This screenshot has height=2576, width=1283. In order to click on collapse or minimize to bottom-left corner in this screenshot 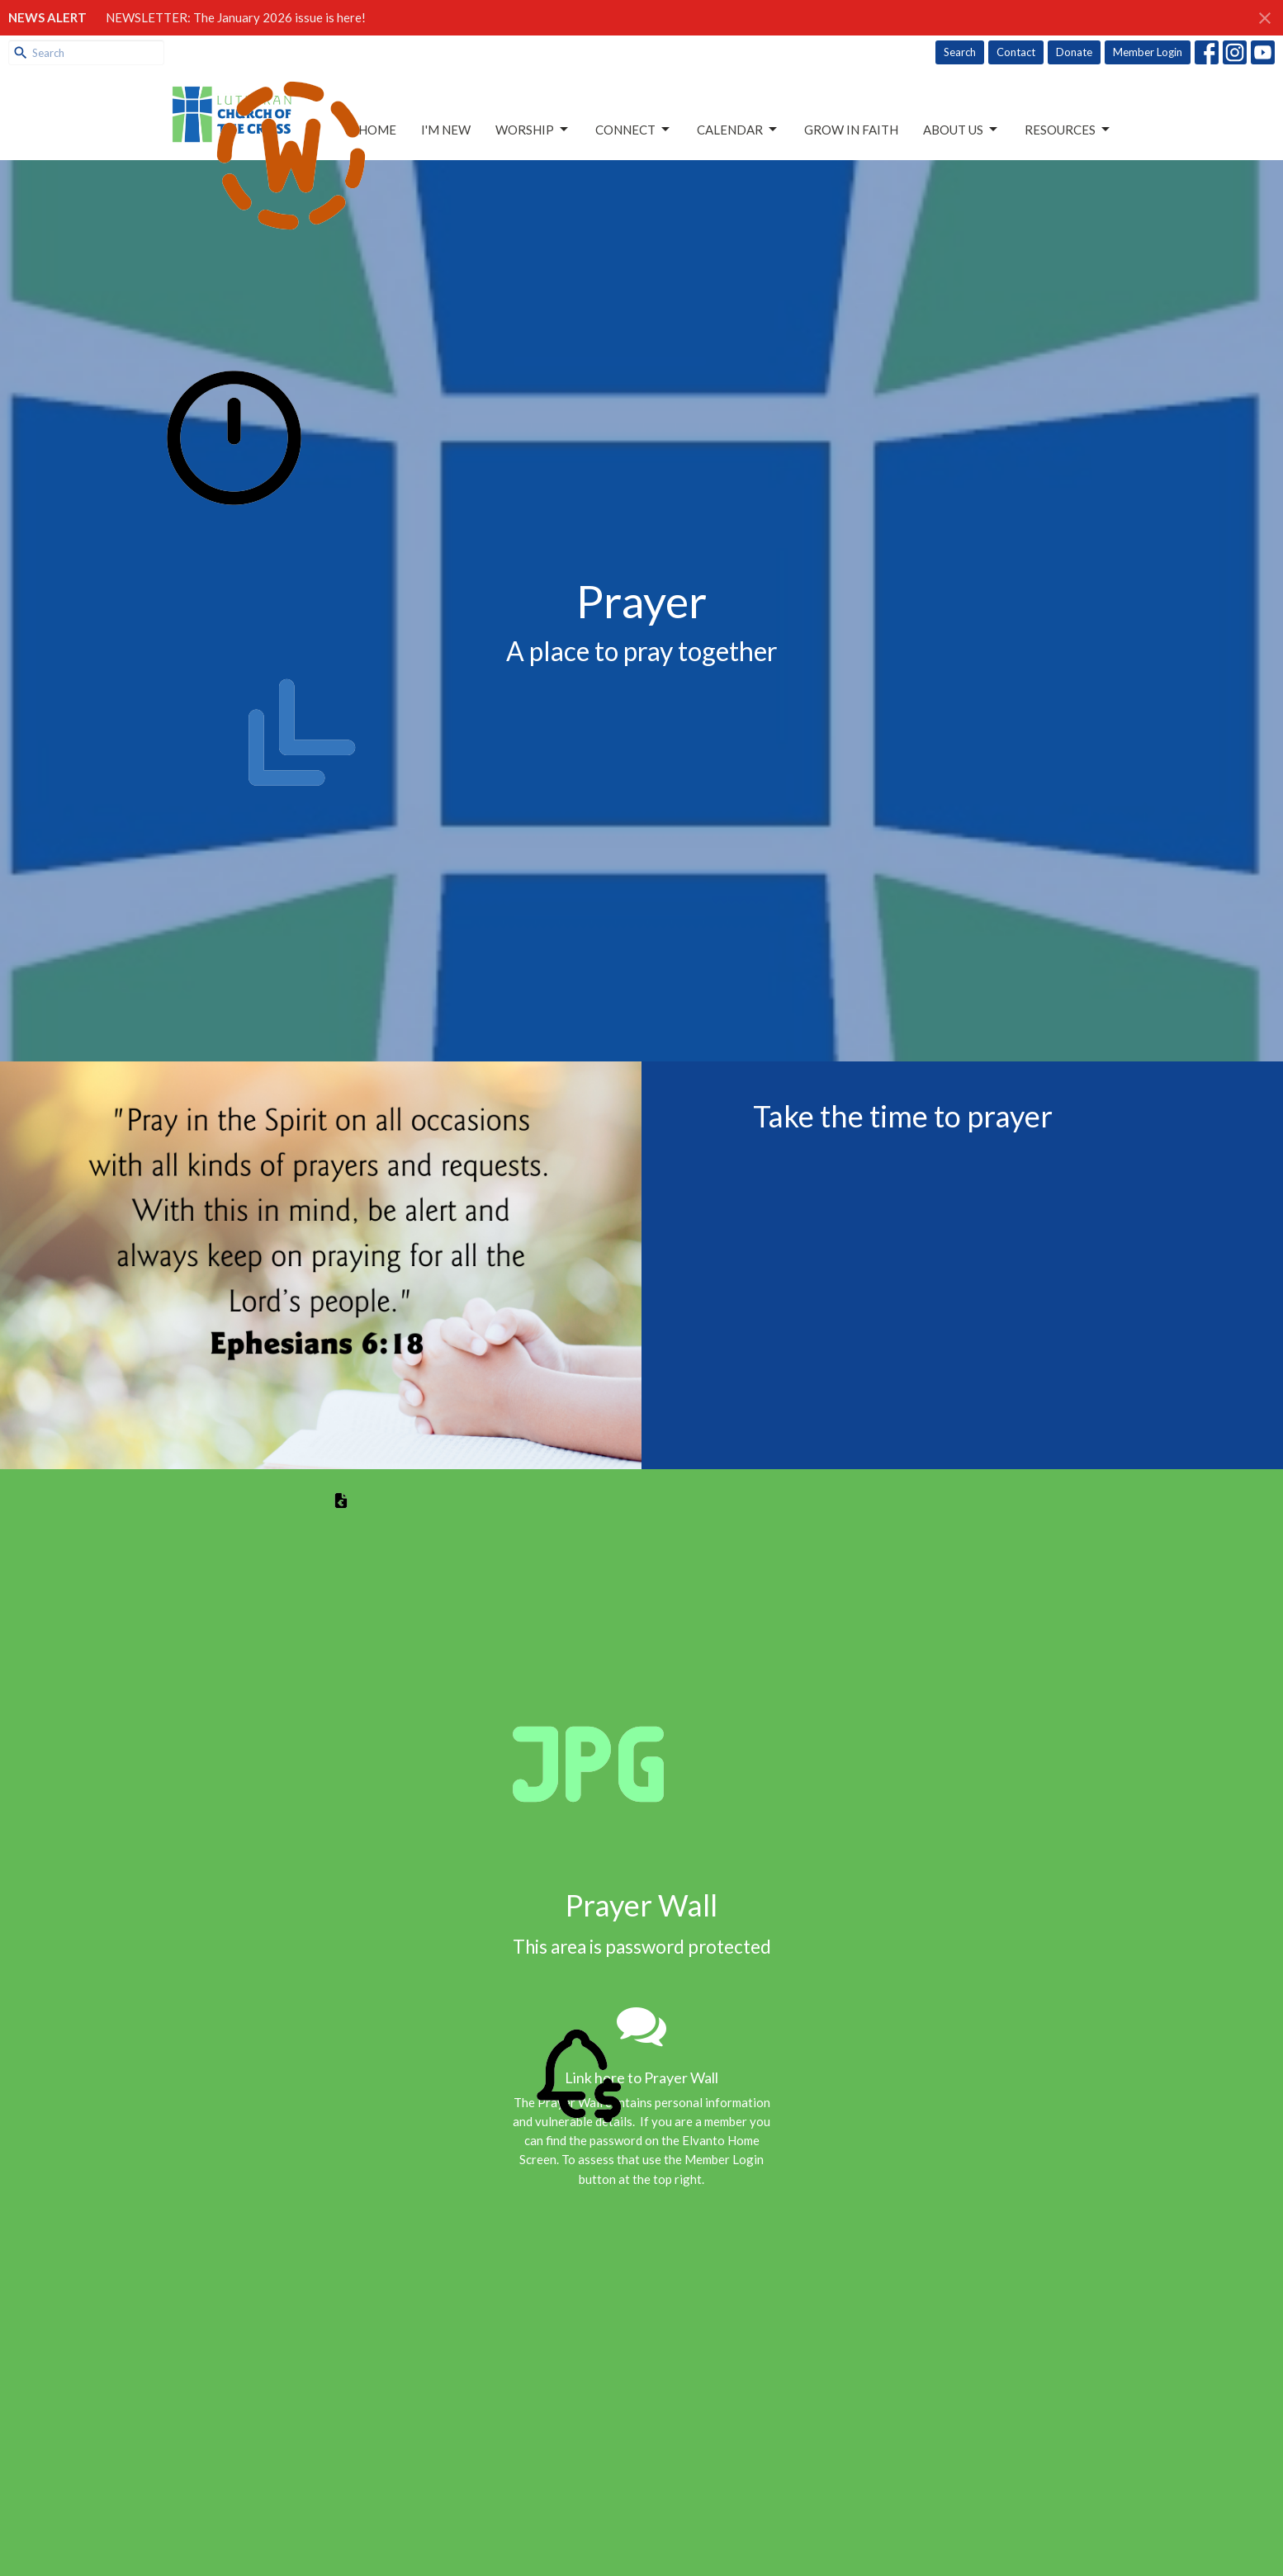, I will do `click(294, 740)`.